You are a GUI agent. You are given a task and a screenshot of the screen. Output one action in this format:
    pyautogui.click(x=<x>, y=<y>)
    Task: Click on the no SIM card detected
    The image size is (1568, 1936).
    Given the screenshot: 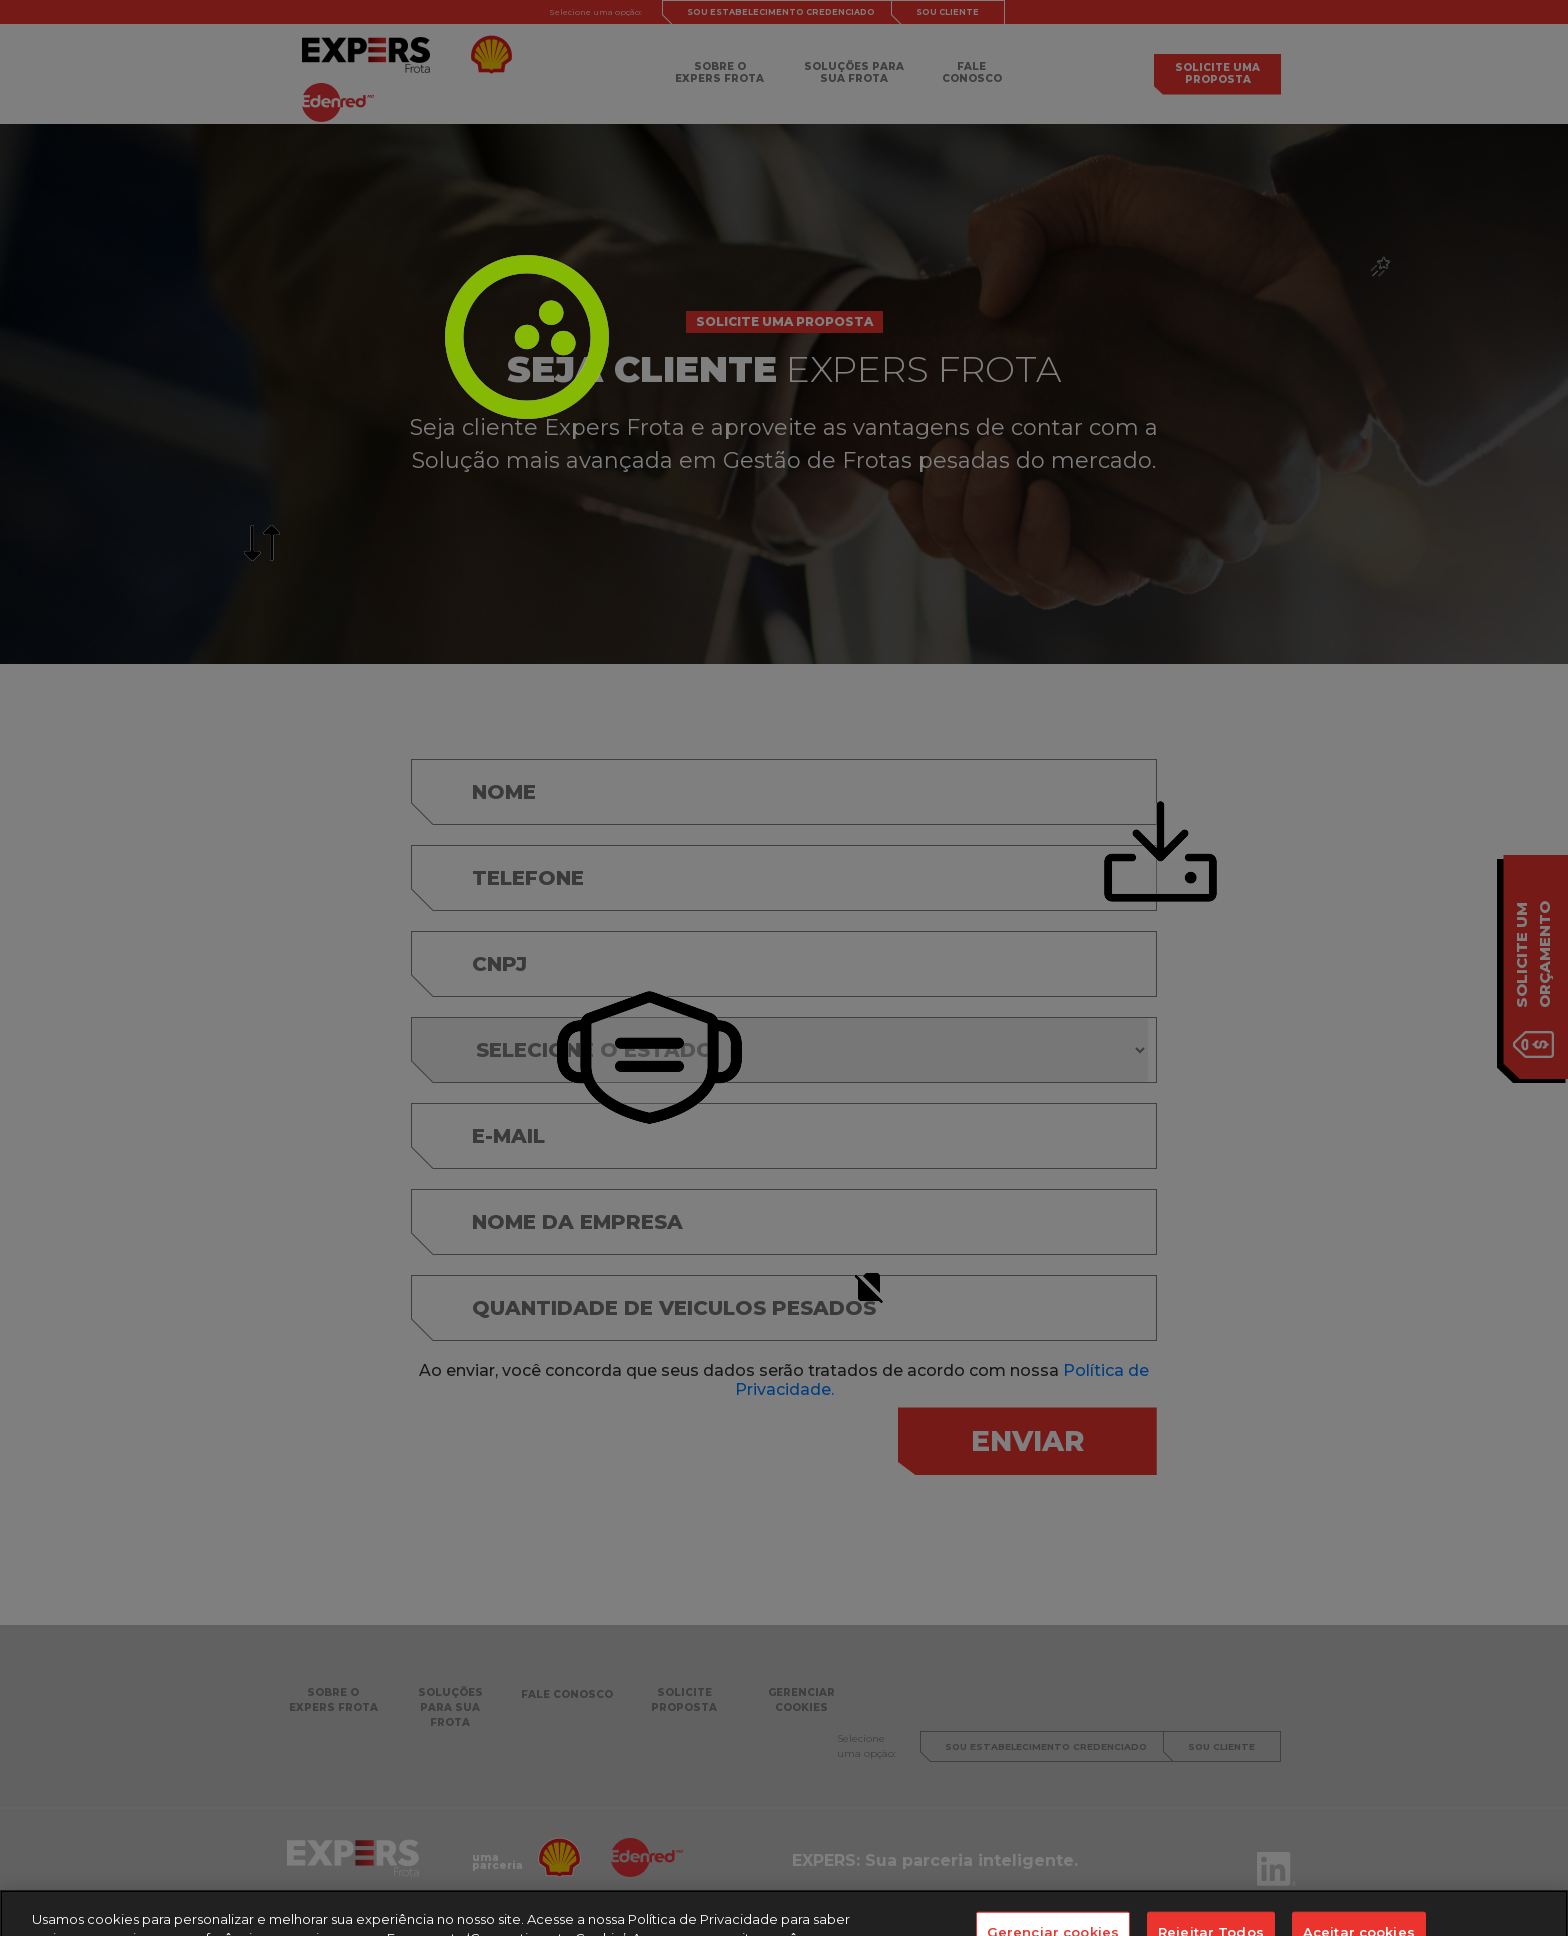 What is the action you would take?
    pyautogui.click(x=869, y=1287)
    